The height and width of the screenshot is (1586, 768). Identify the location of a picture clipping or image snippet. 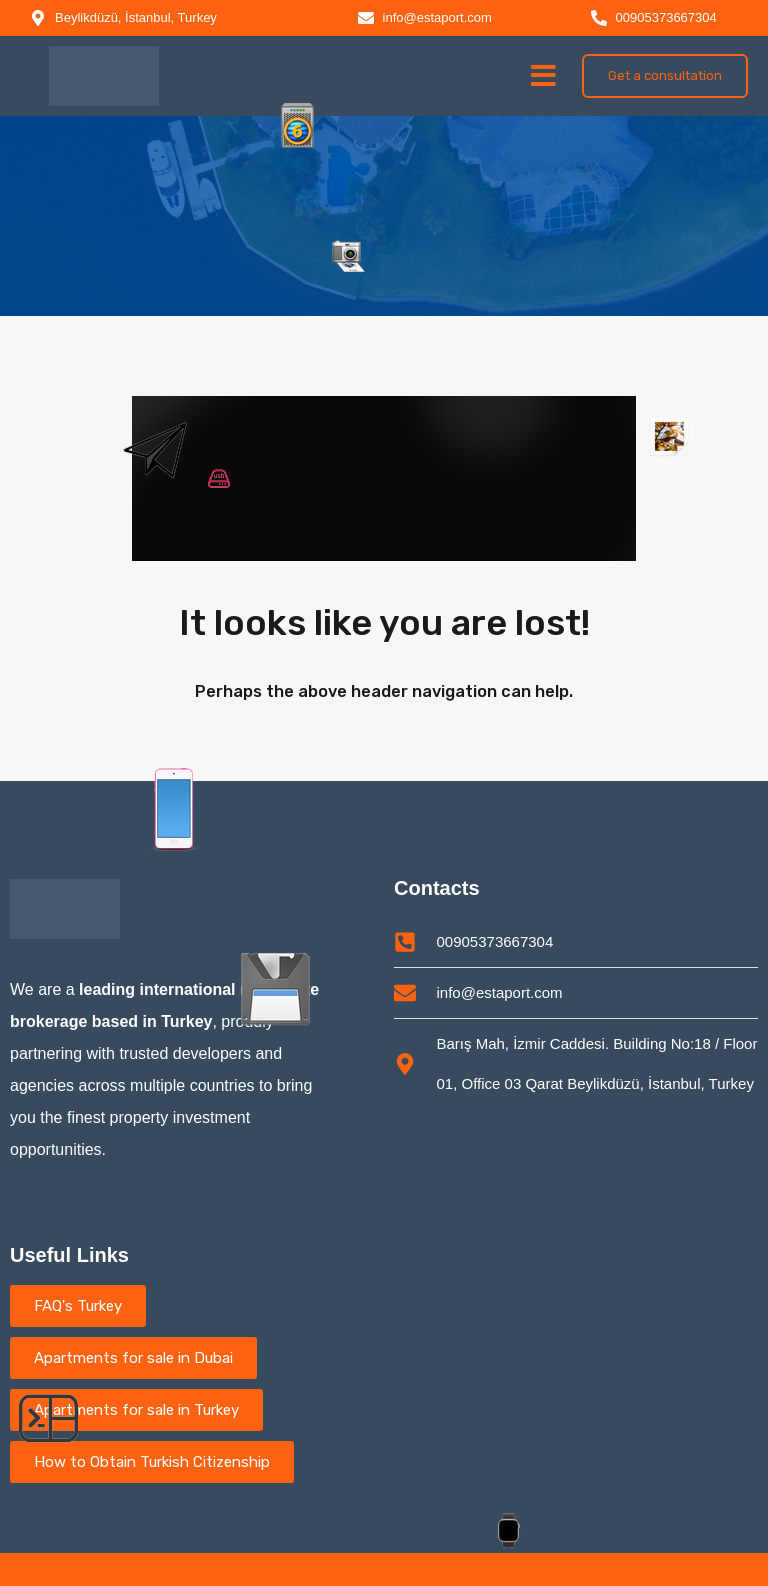
(669, 437).